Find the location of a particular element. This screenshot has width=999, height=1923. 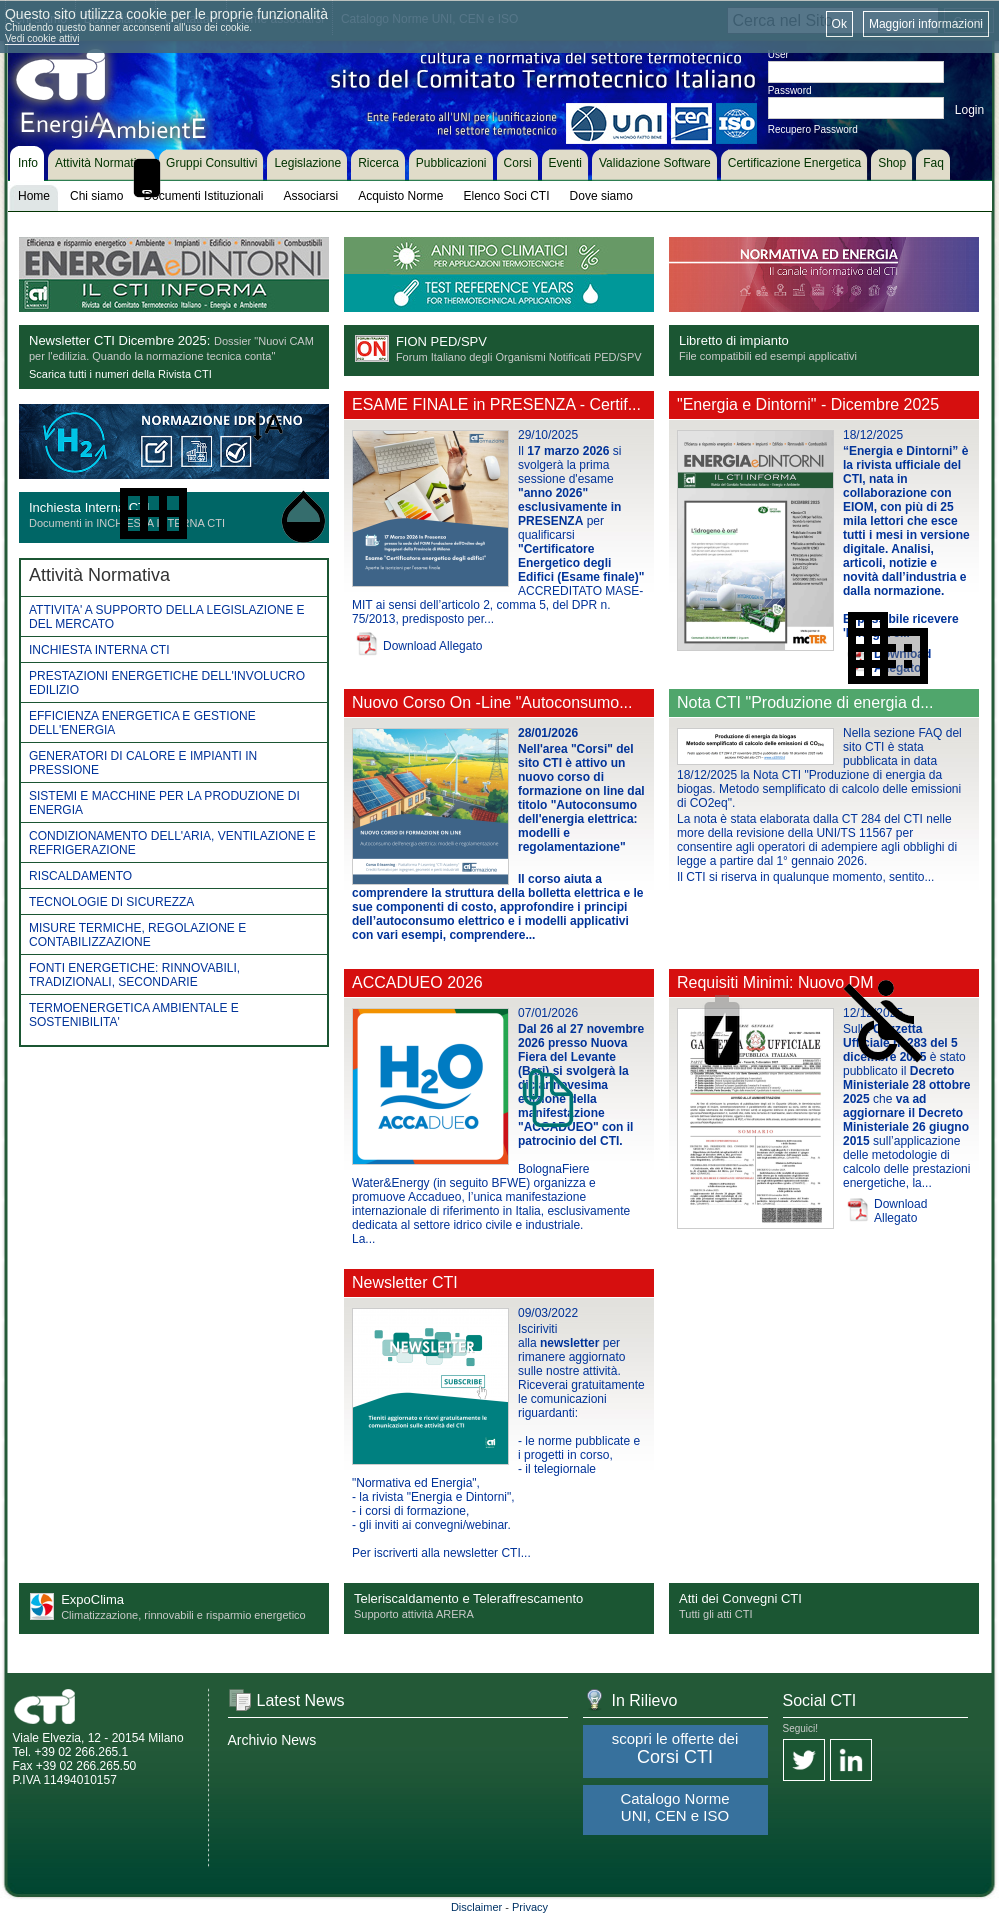

rotate text to vertical orientation is located at coordinates (268, 426).